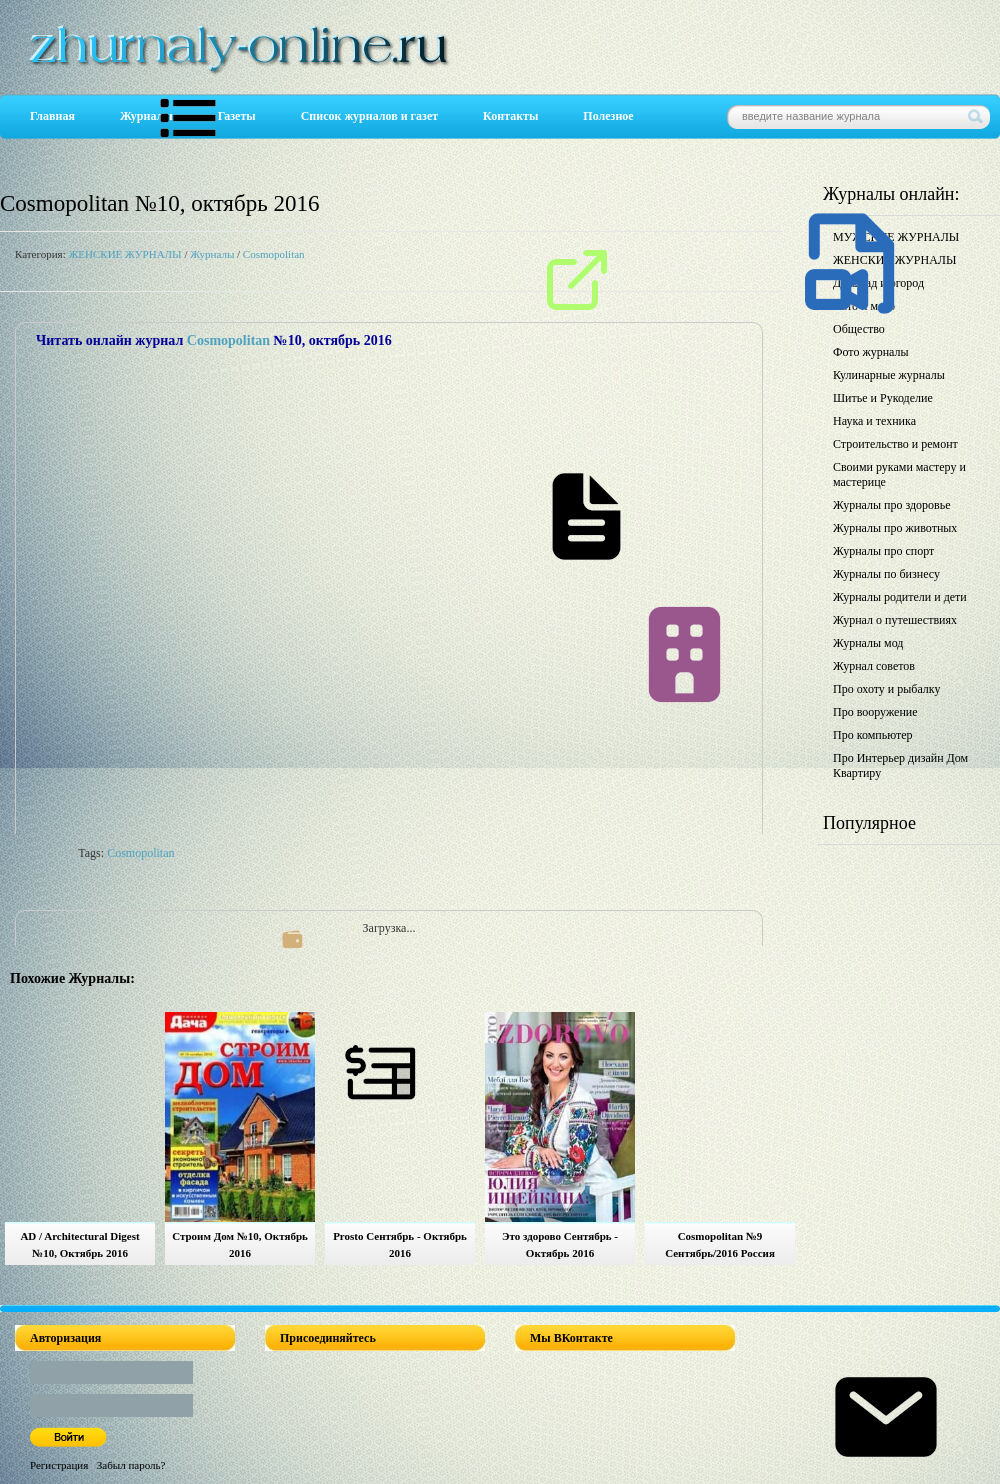 The width and height of the screenshot is (1000, 1484). What do you see at coordinates (851, 263) in the screenshot?
I see `open a video file` at bounding box center [851, 263].